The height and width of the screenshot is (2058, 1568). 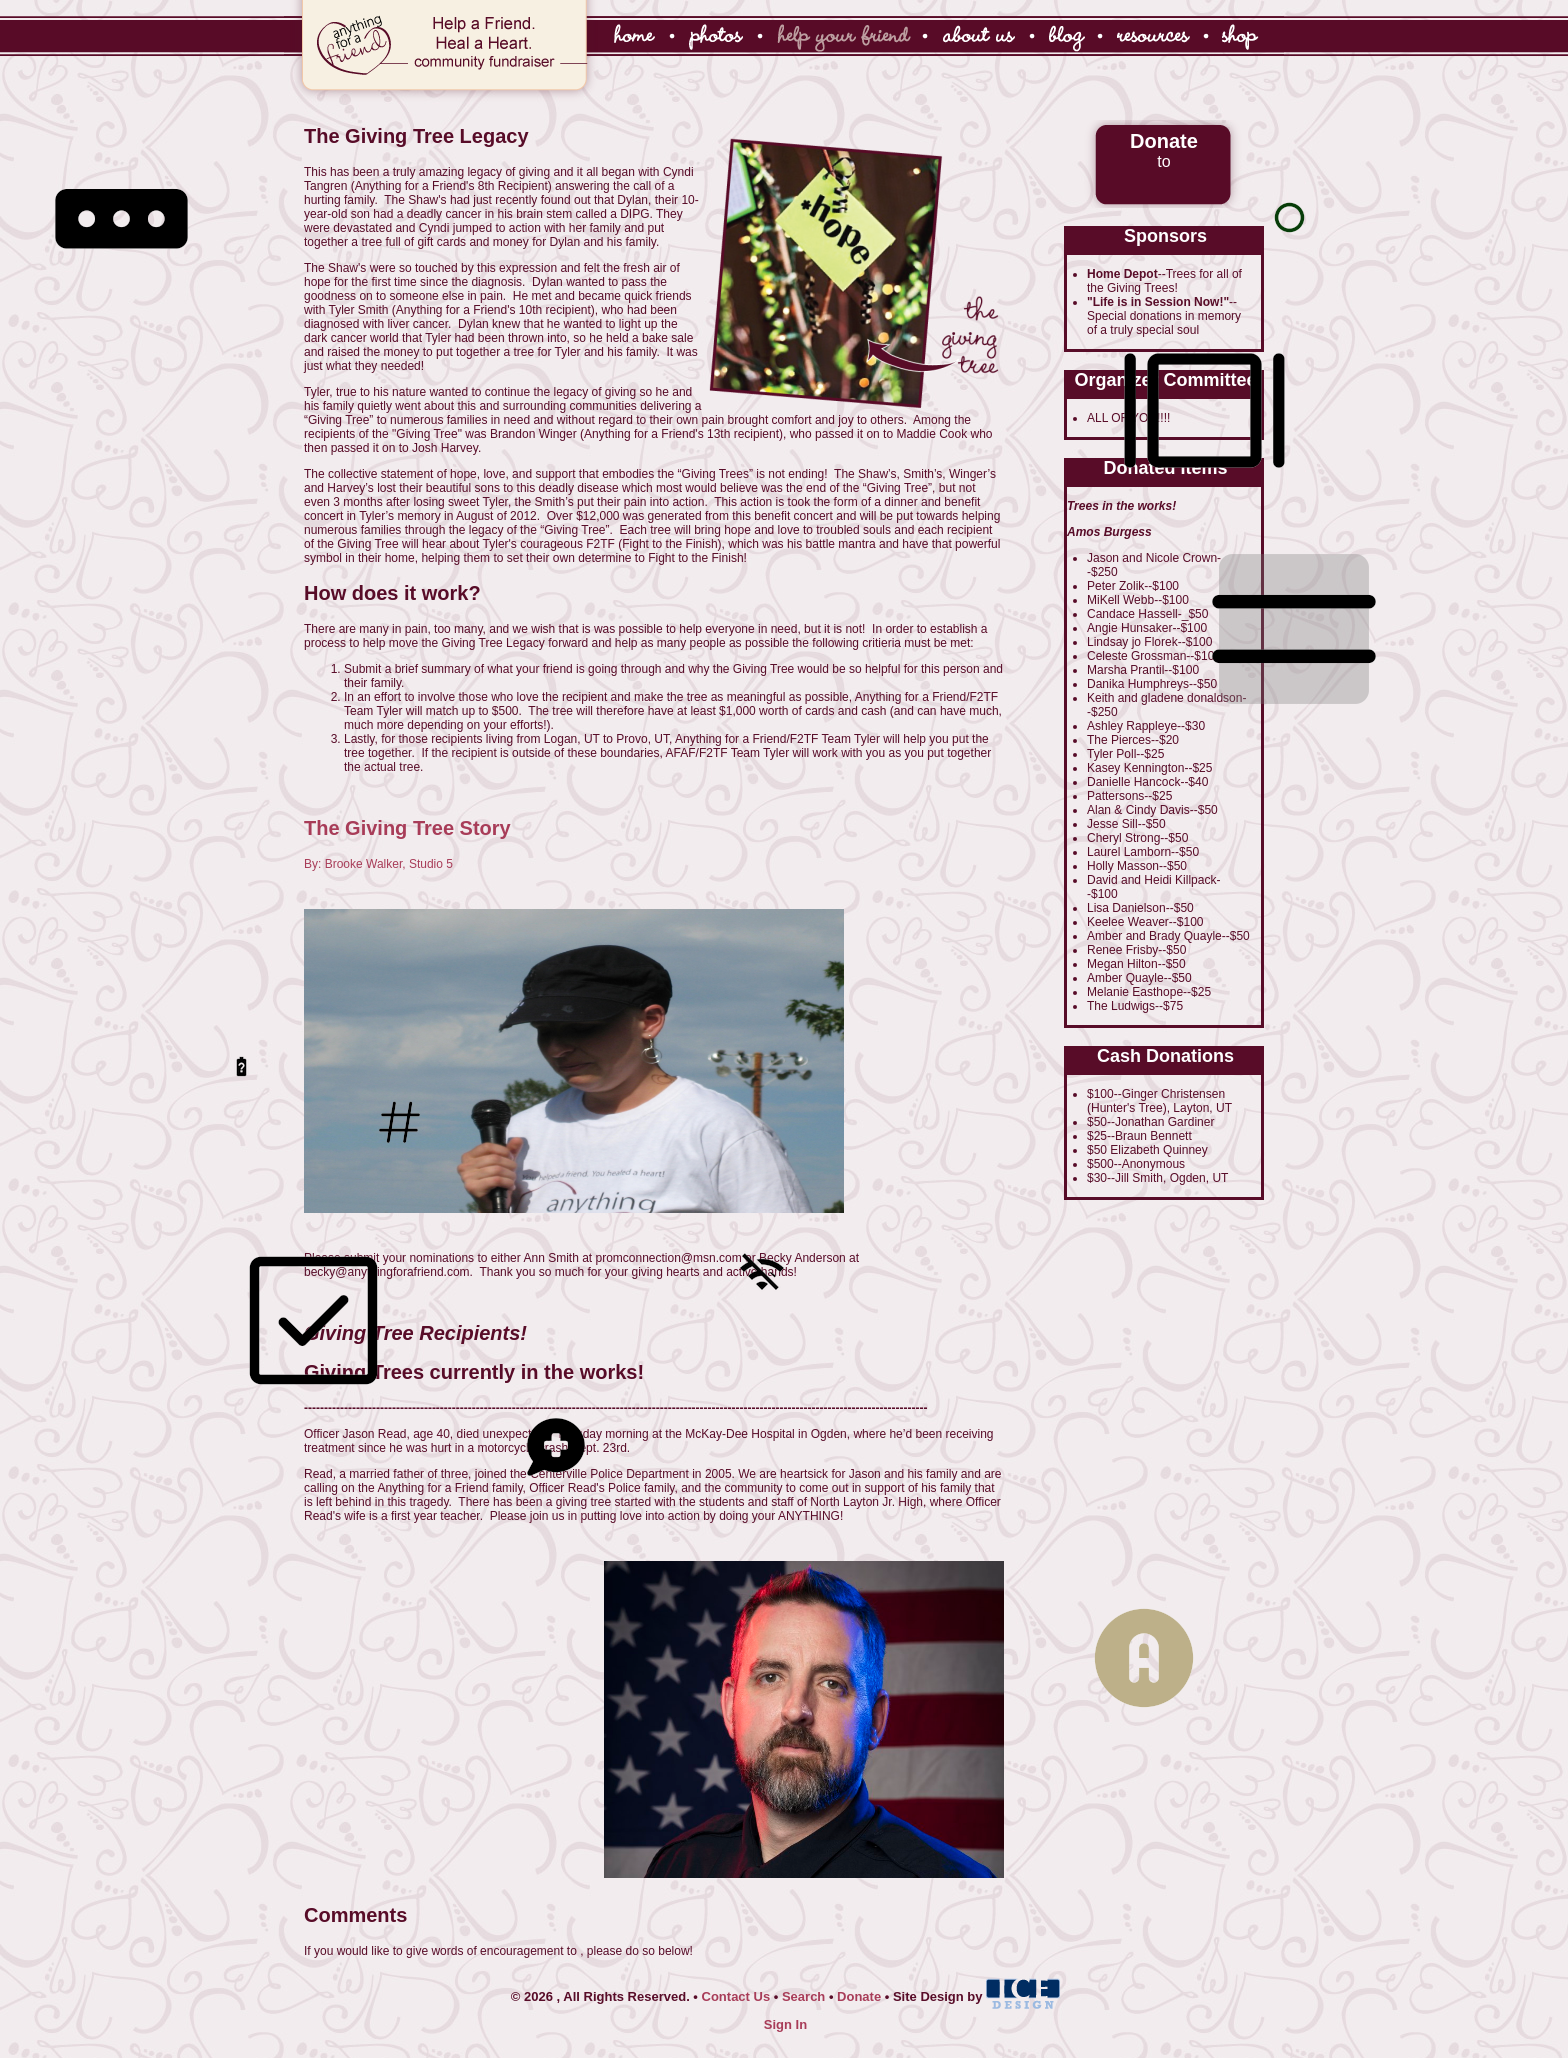 What do you see at coordinates (313, 1320) in the screenshot?
I see `select or confirm an option` at bounding box center [313, 1320].